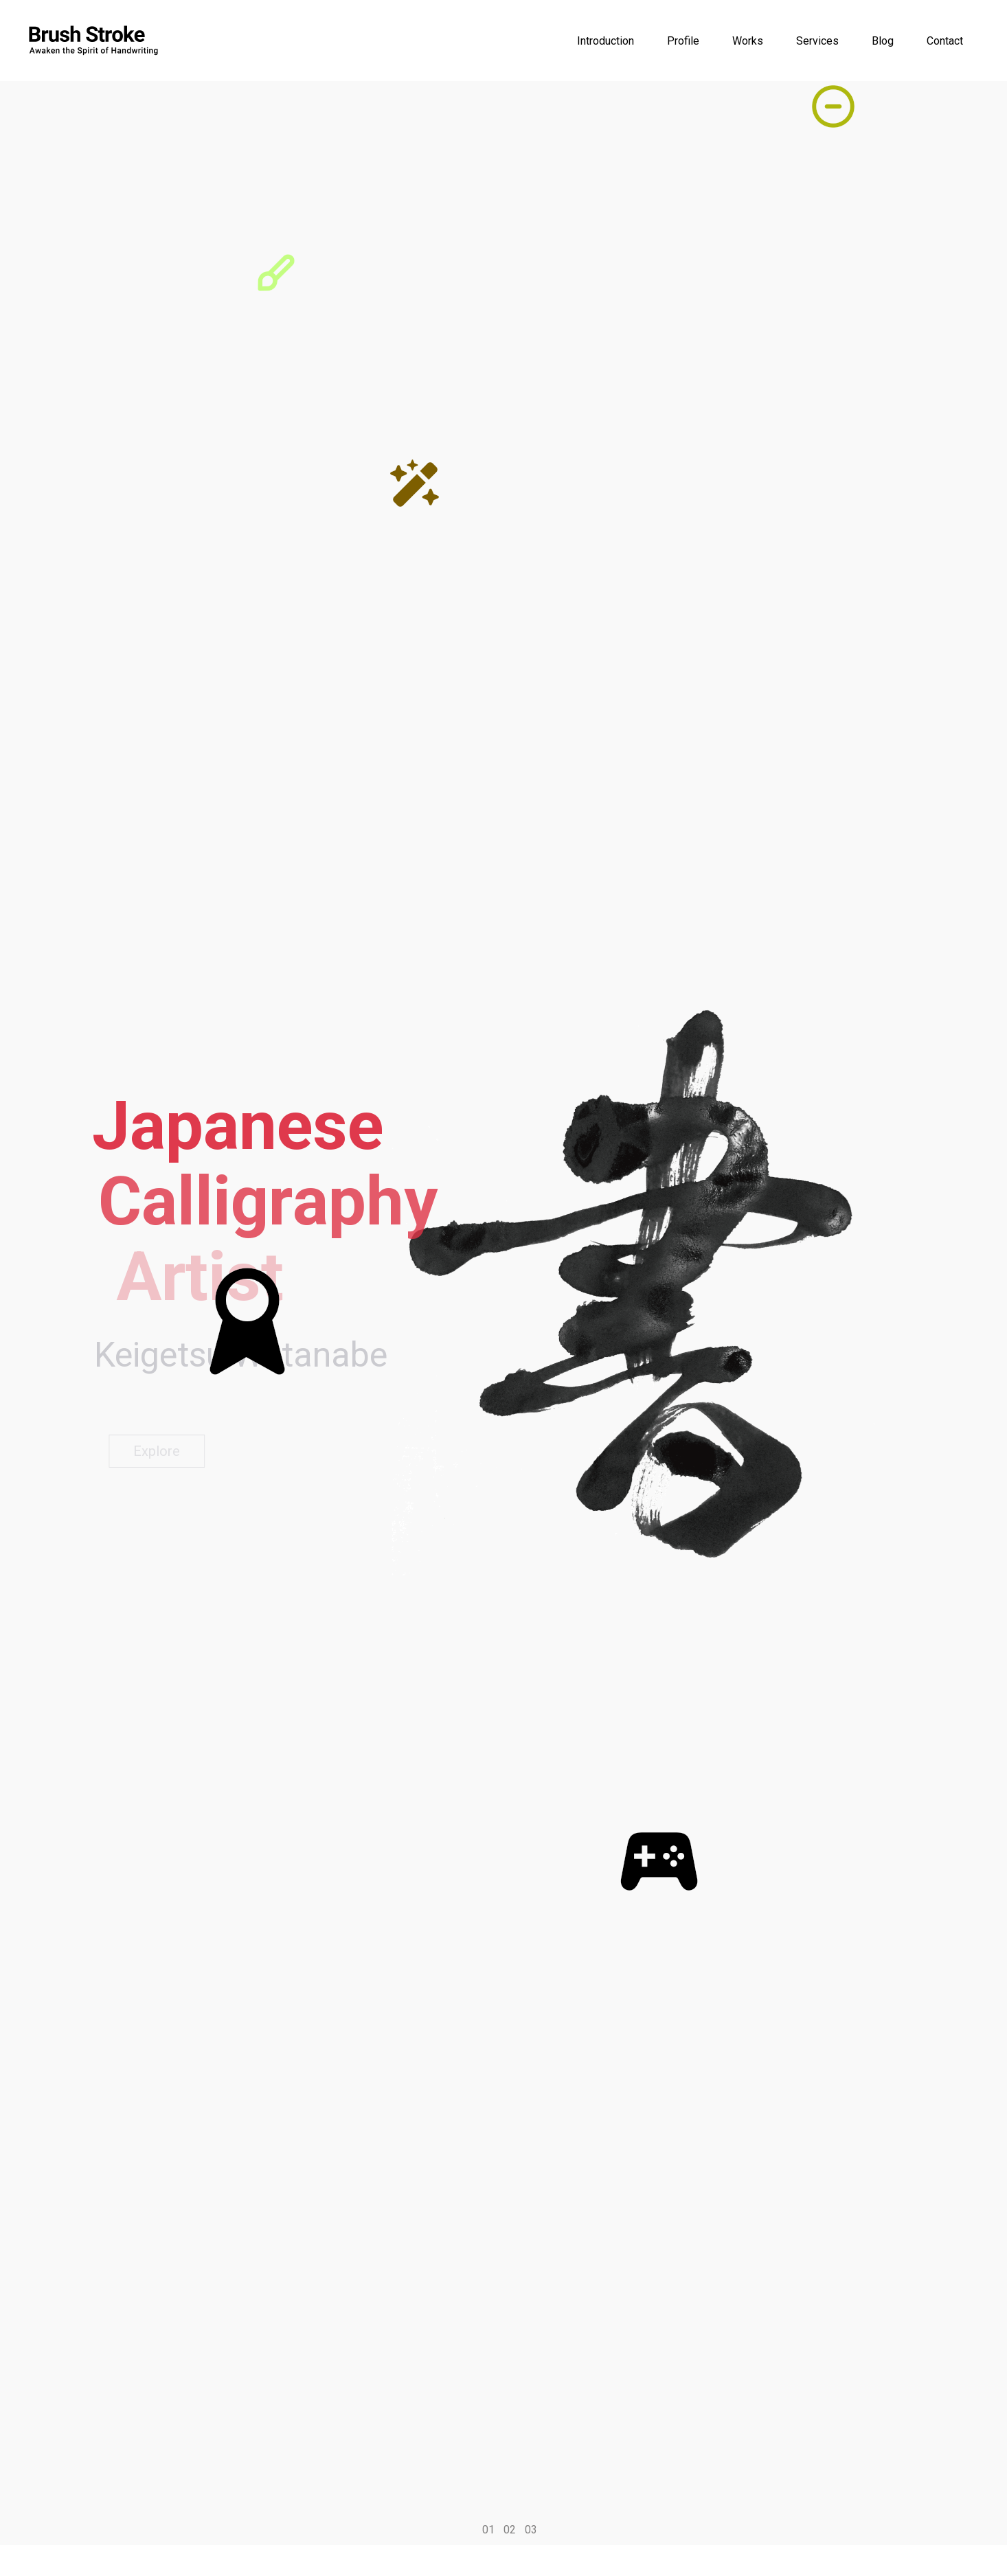  Describe the element at coordinates (247, 1321) in the screenshot. I see `view achievements or awards` at that location.